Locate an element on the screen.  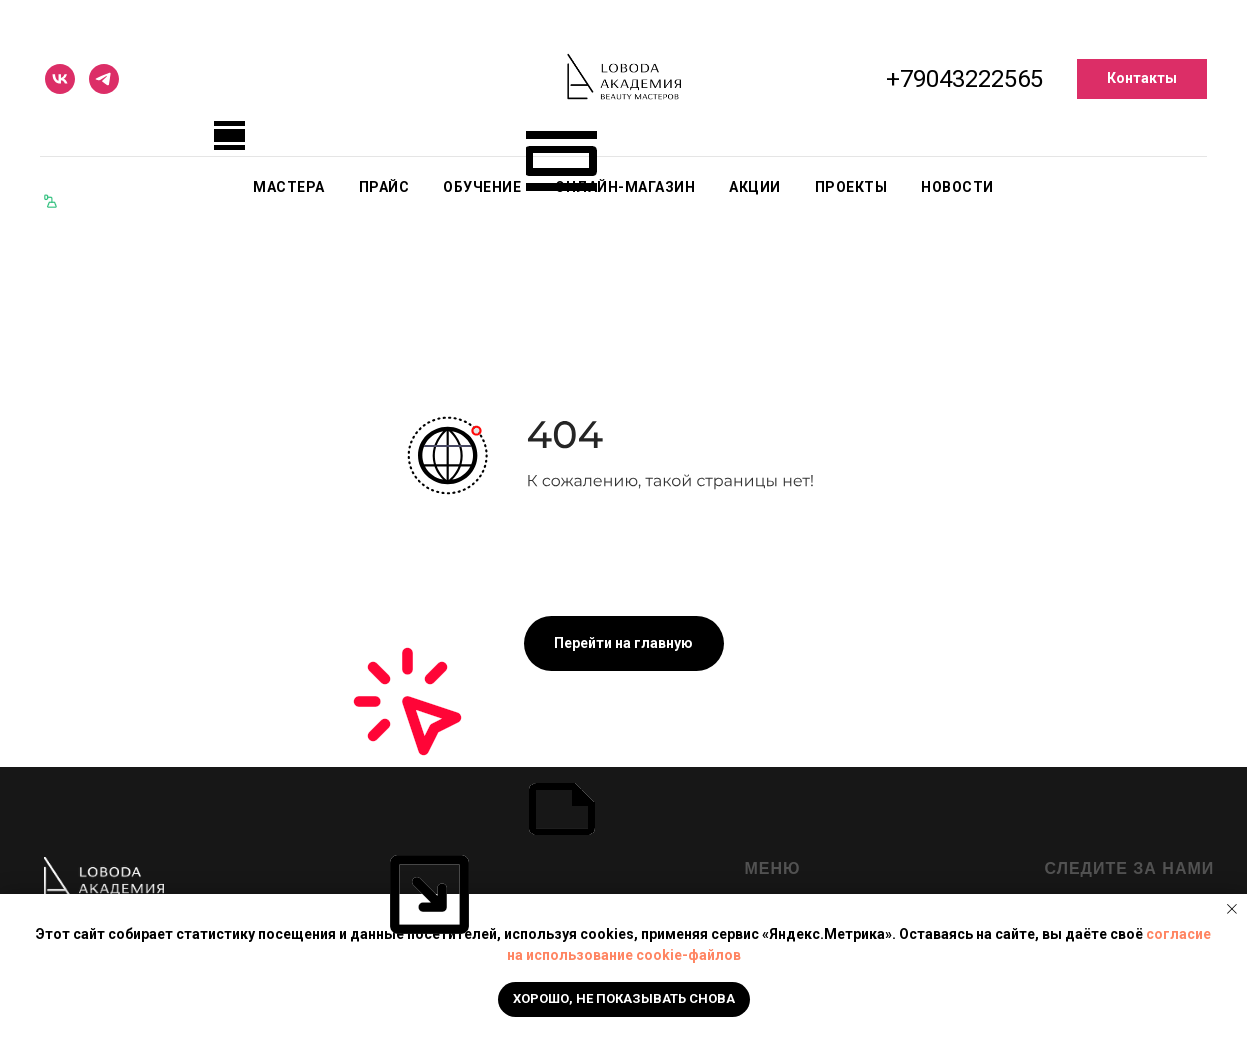
toggle wall lamp or sconce lighting is located at coordinates (50, 201).